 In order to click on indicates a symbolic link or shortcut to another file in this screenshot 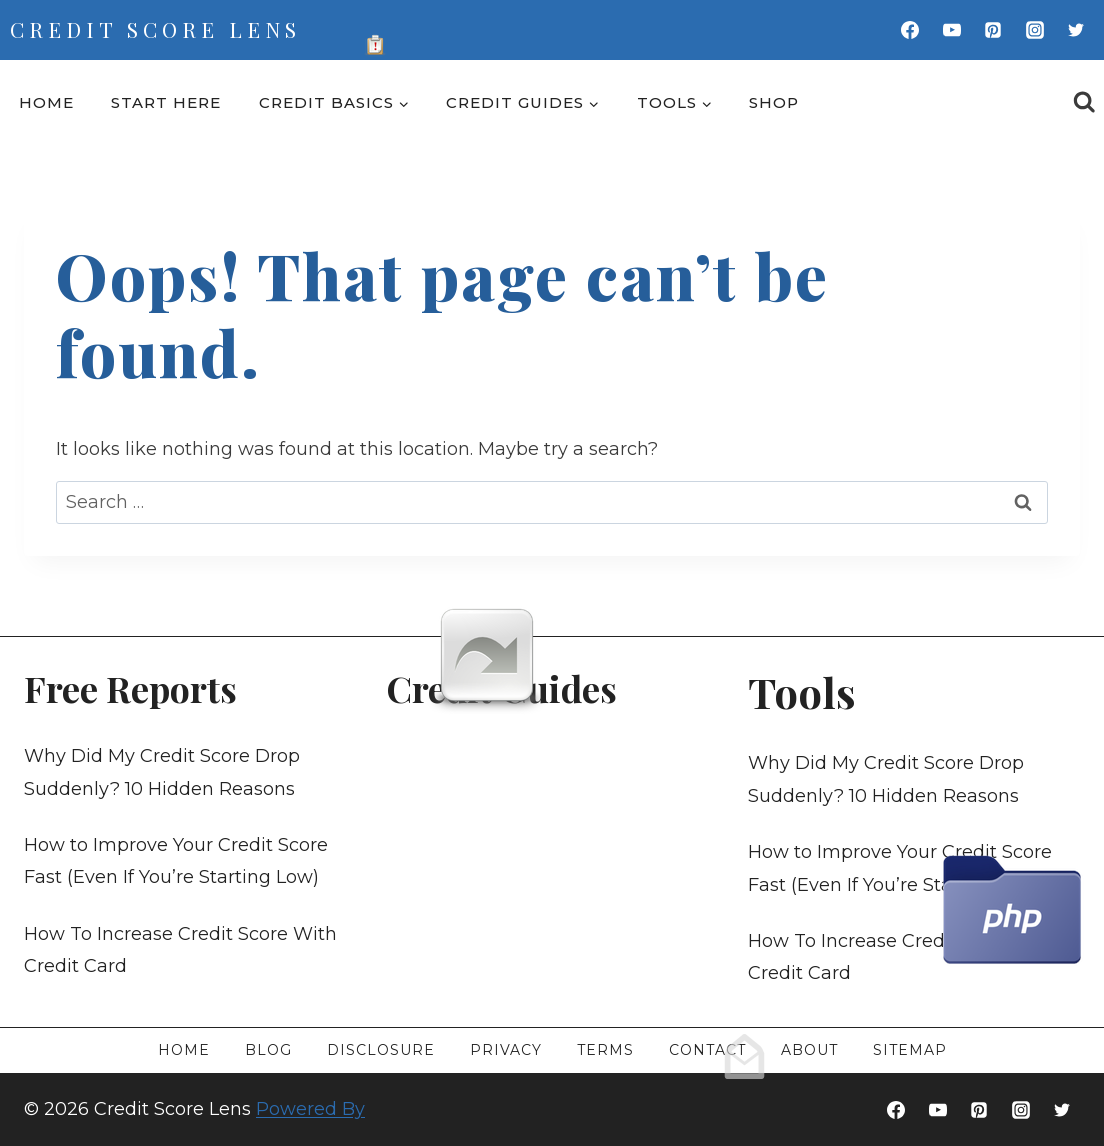, I will do `click(488, 660)`.